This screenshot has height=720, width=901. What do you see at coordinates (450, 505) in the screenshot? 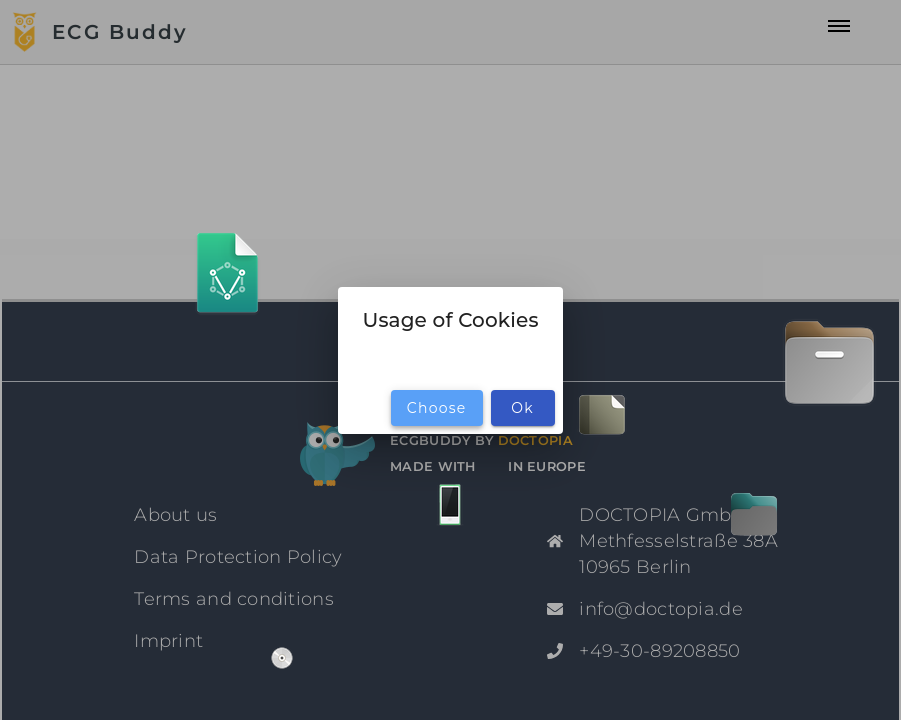
I see `iPod nano device connected` at bounding box center [450, 505].